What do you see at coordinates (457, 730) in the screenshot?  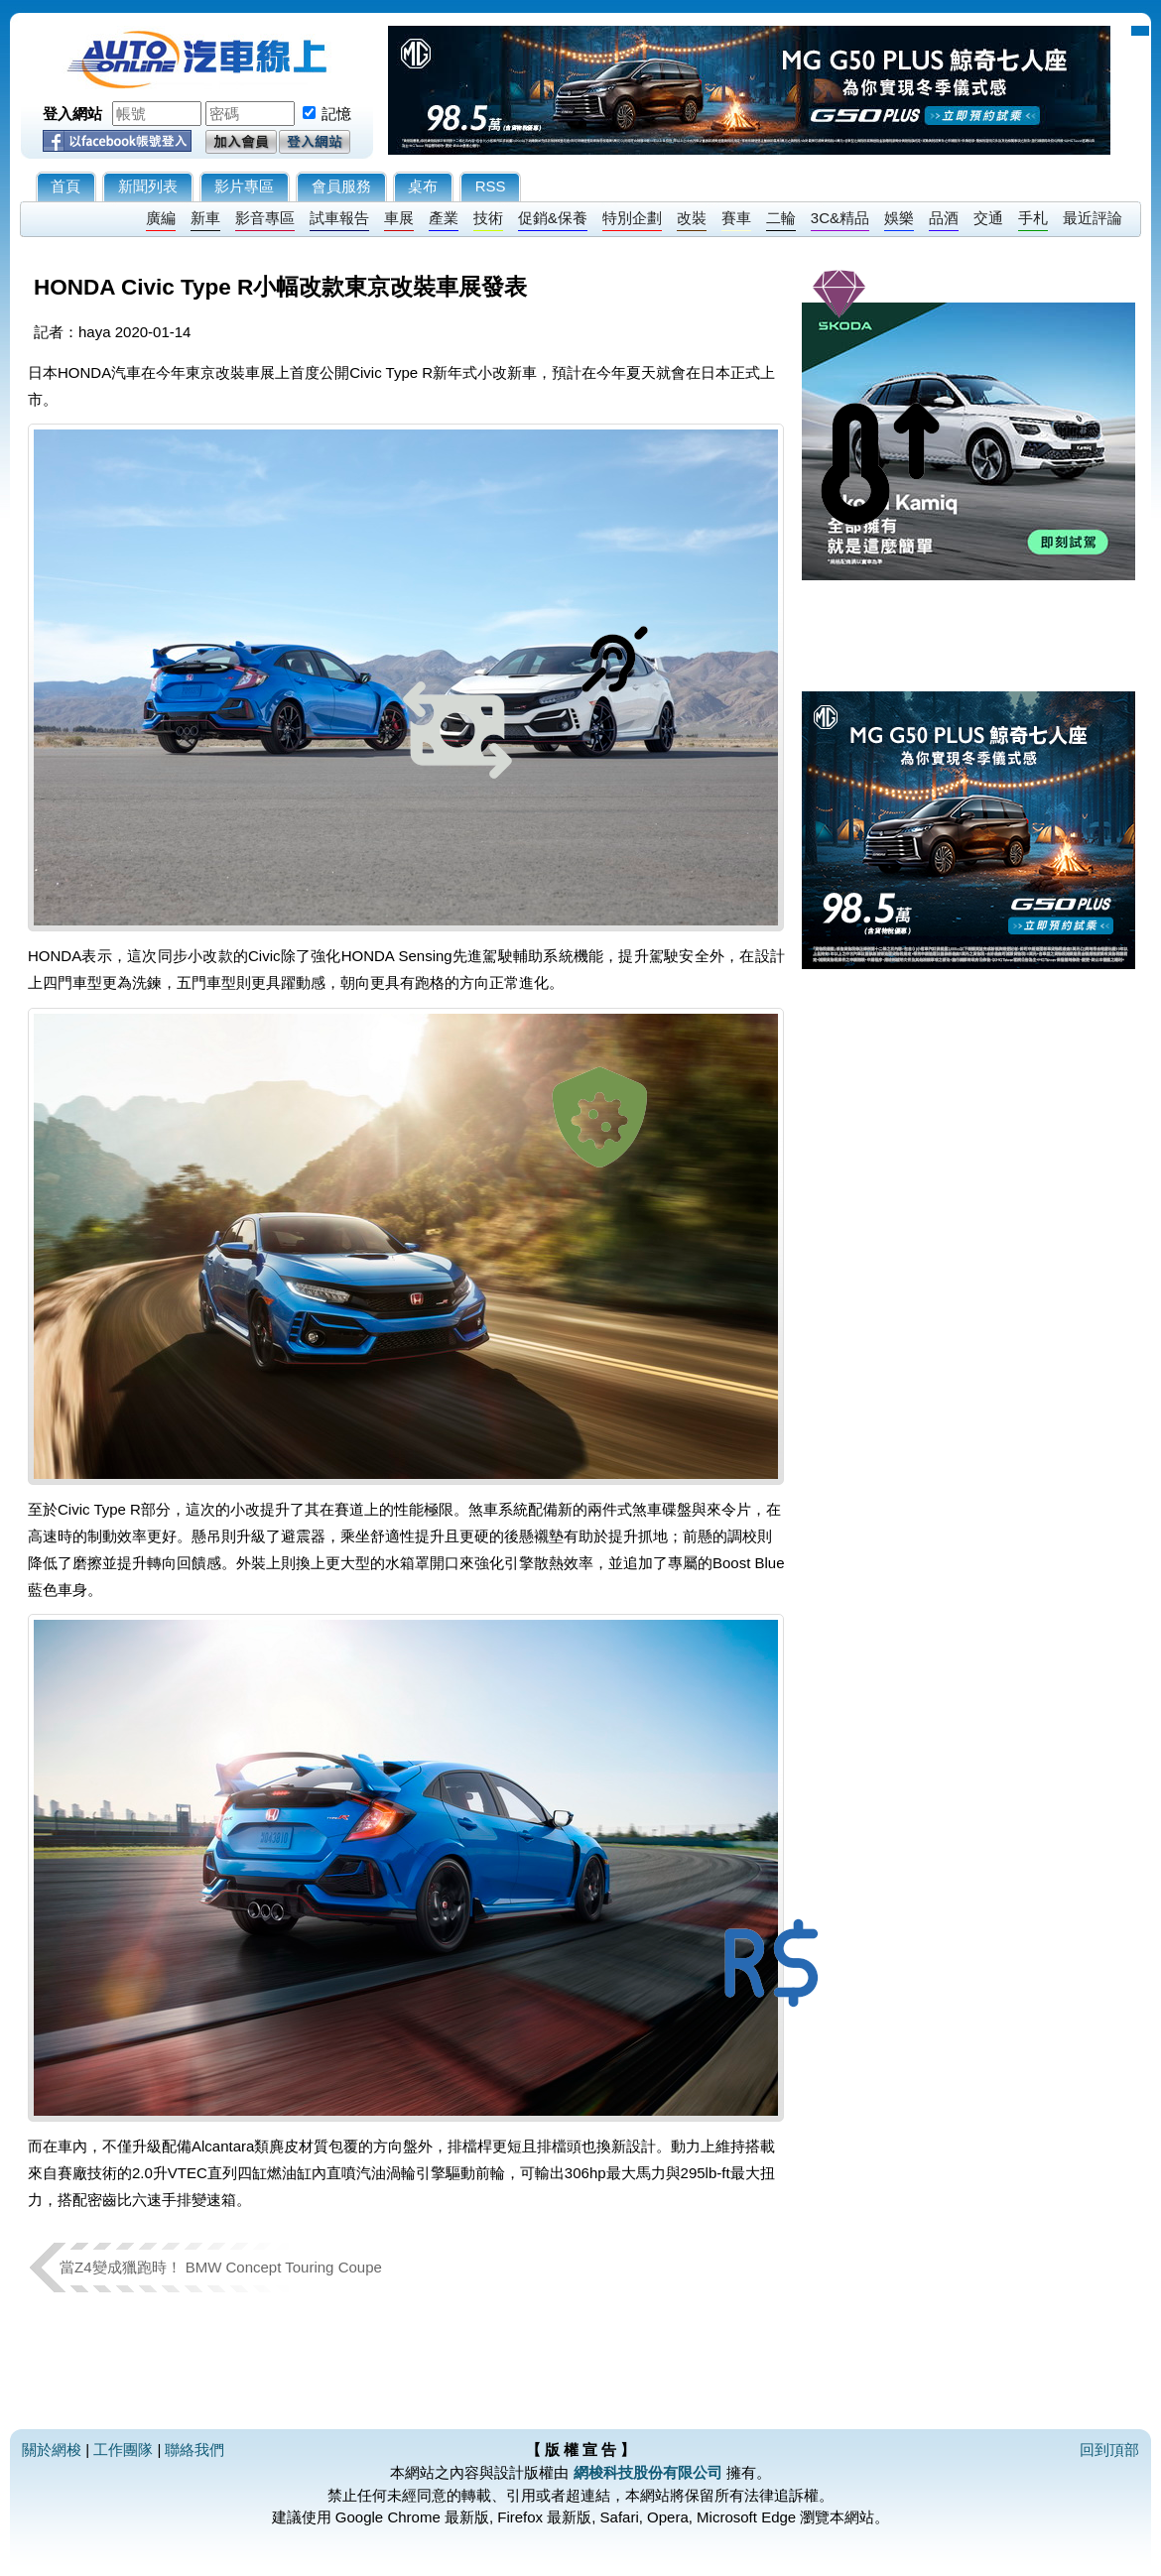 I see `transfer money between accounts` at bounding box center [457, 730].